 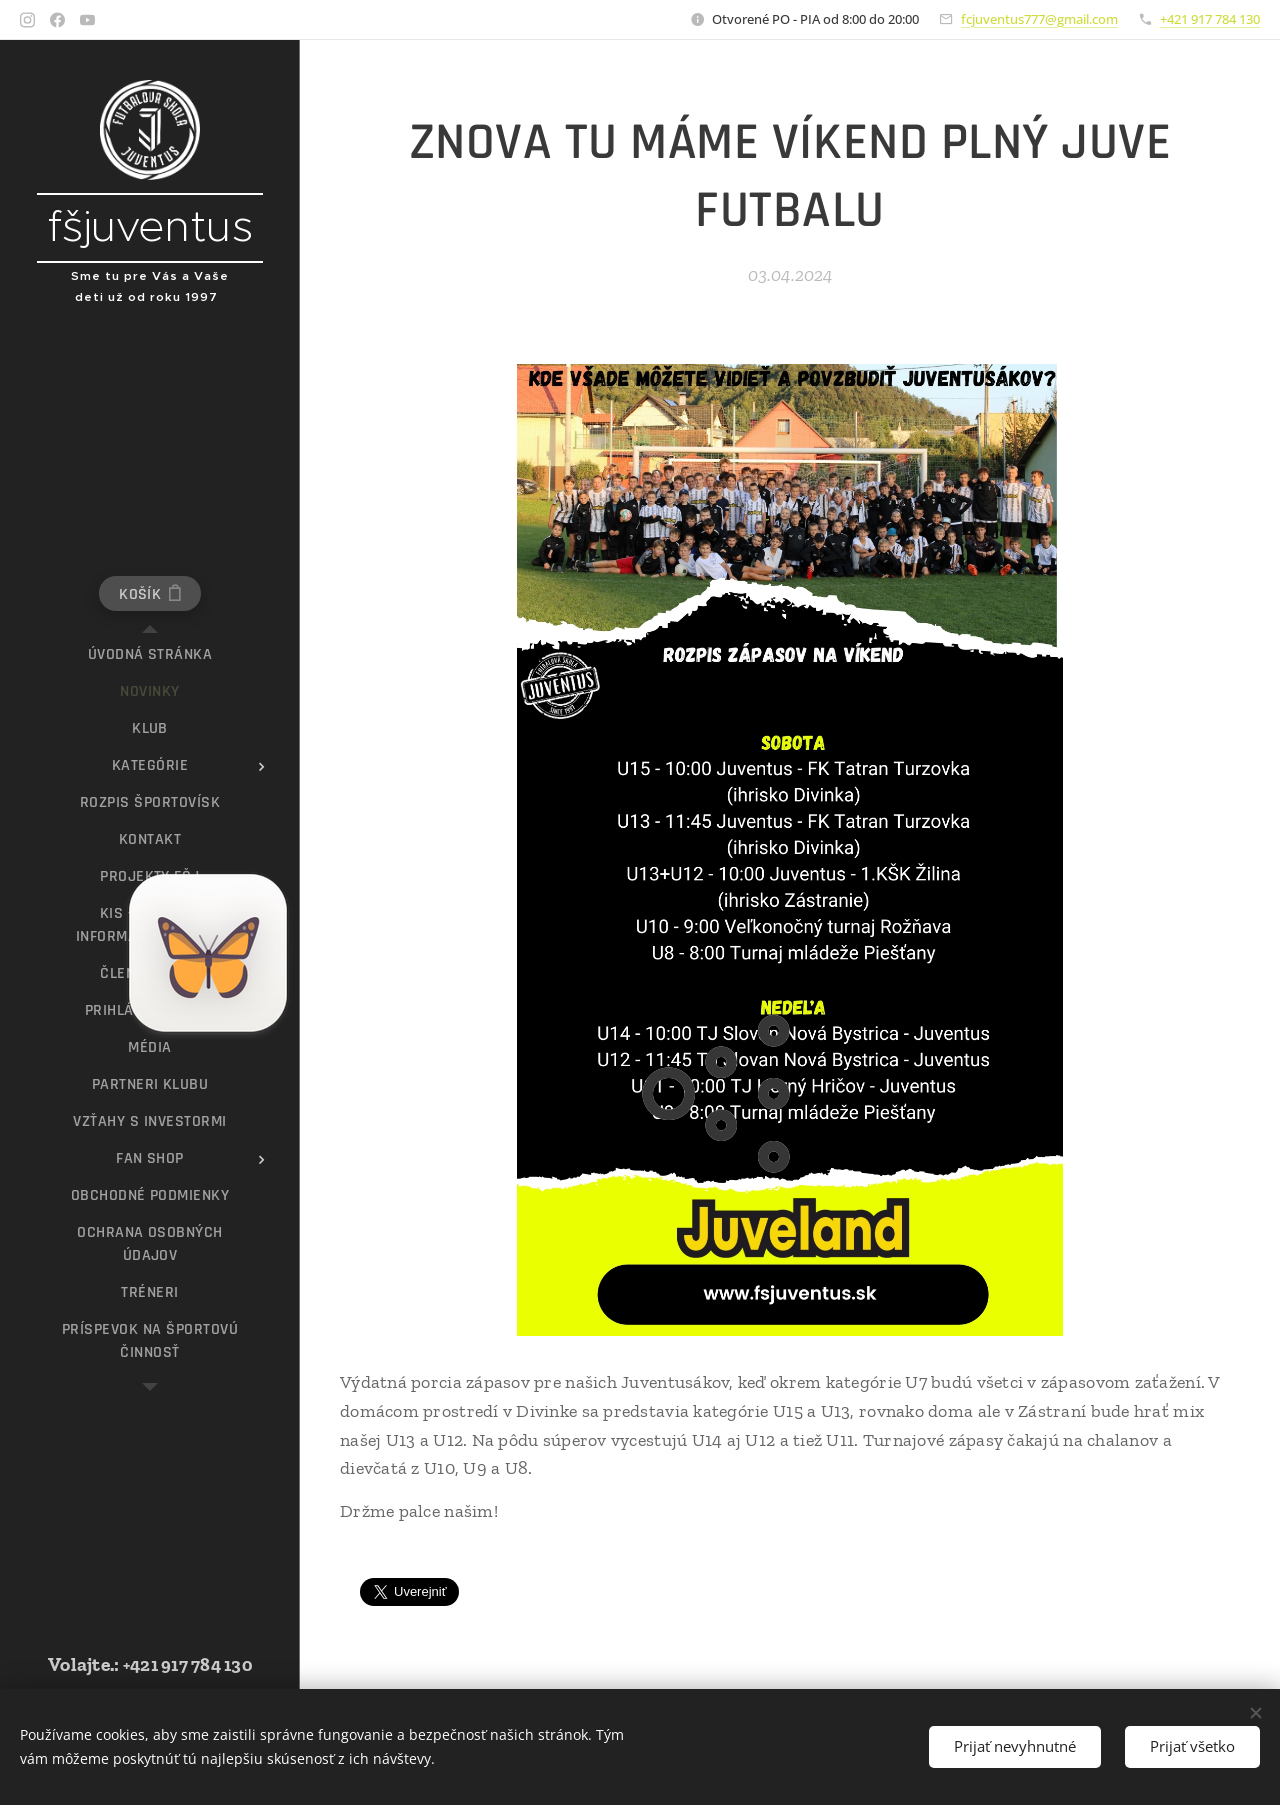 What do you see at coordinates (716, 1099) in the screenshot?
I see `track or monitor folder activity` at bounding box center [716, 1099].